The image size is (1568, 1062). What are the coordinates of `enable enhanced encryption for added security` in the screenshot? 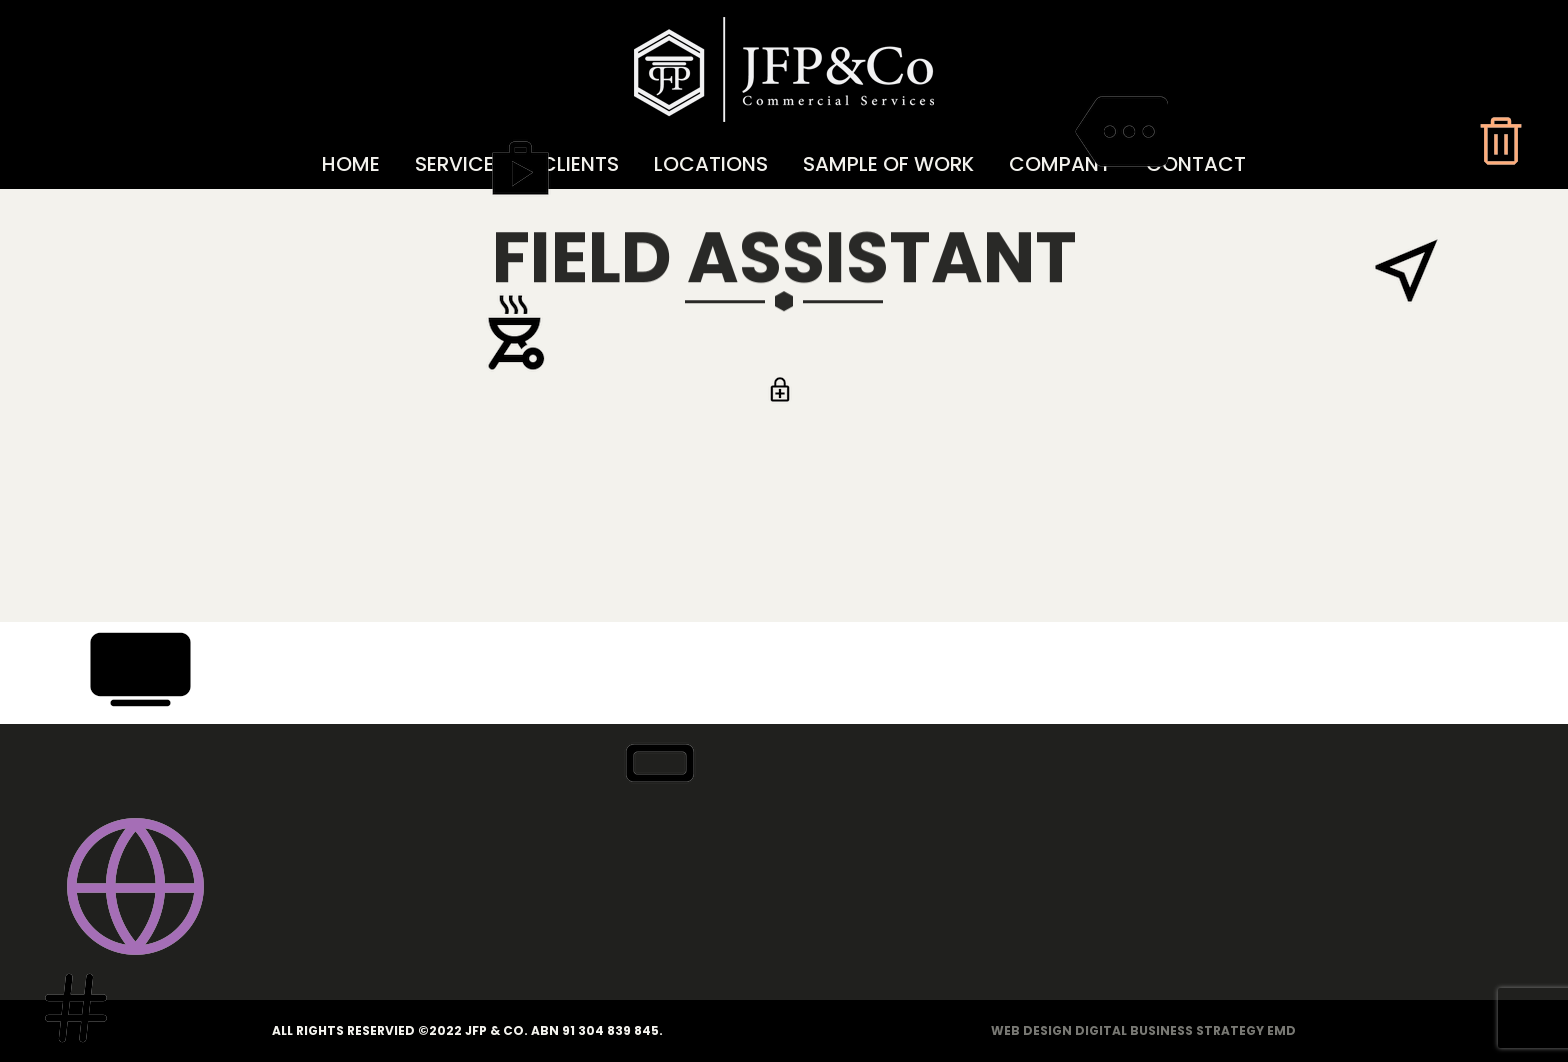 It's located at (780, 390).